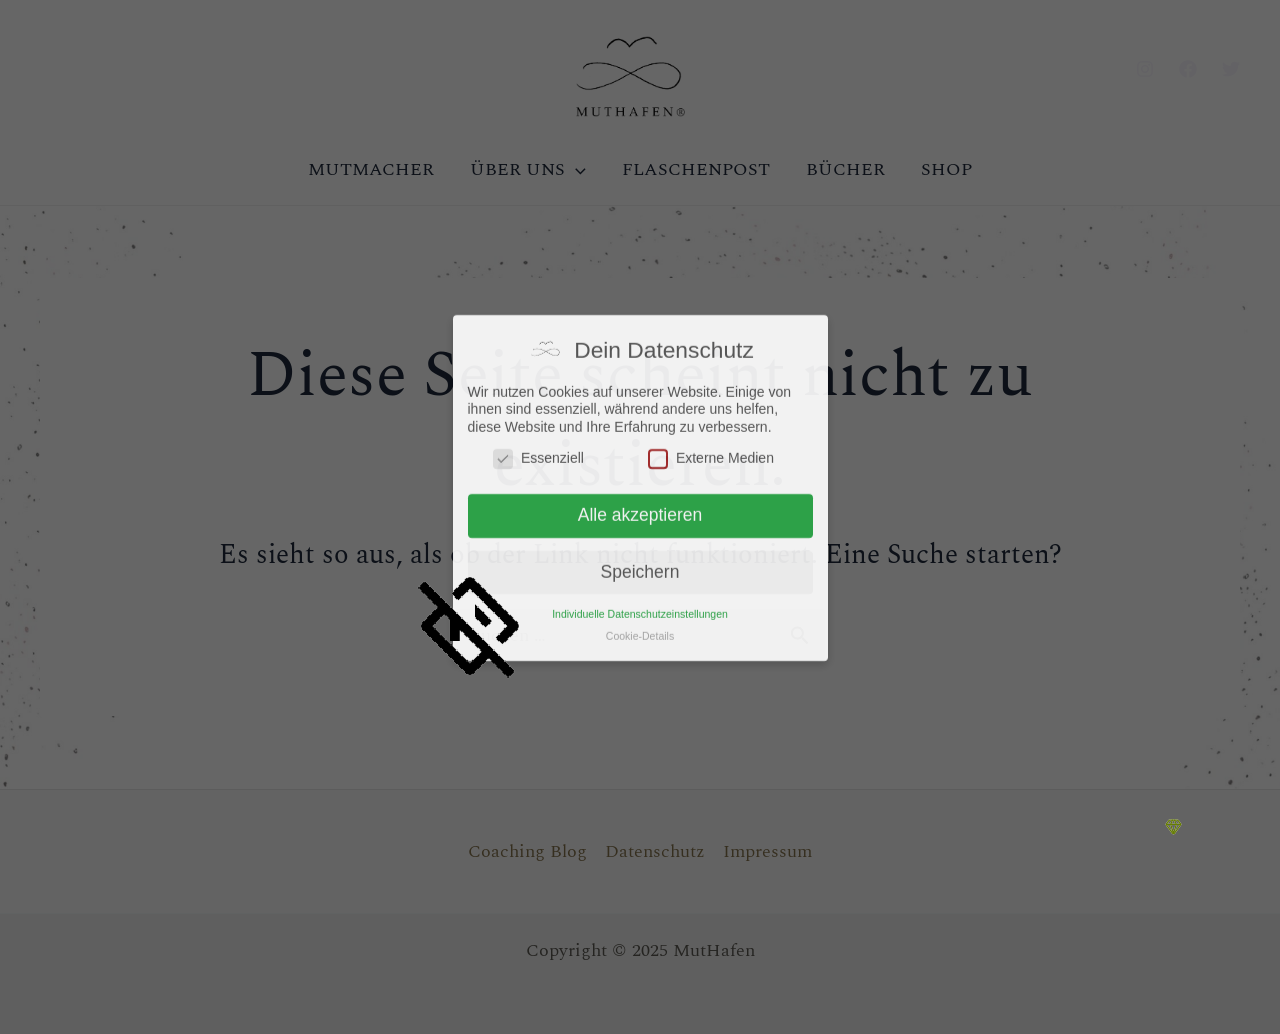 Image resolution: width=1280 pixels, height=1034 pixels. Describe the element at coordinates (470, 626) in the screenshot. I see `disable navigation or directions` at that location.